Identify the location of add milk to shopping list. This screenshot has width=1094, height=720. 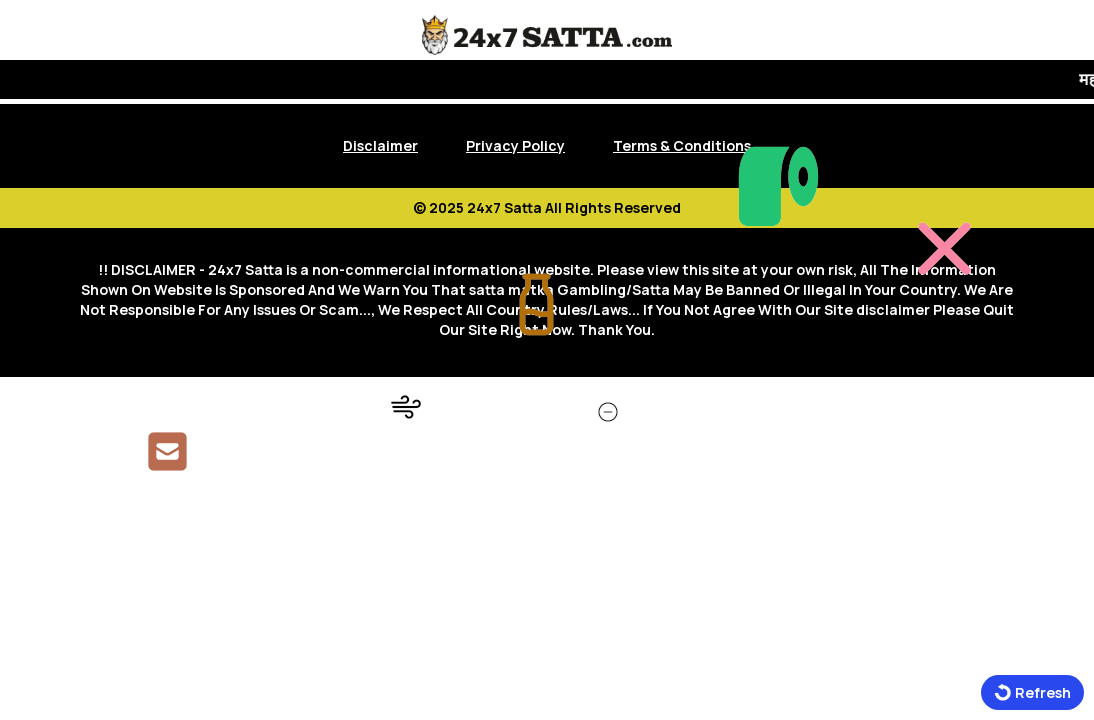
(536, 304).